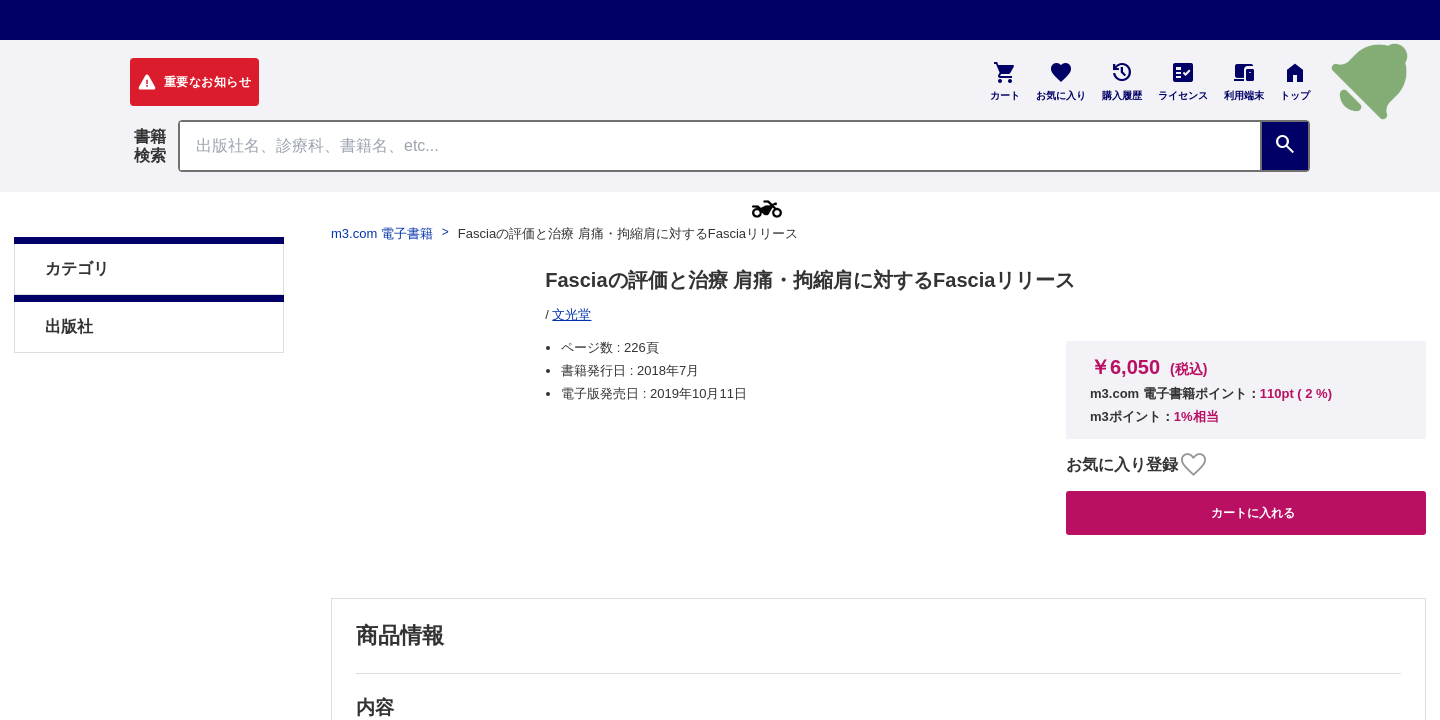 This screenshot has height=720, width=1440. Describe the element at coordinates (767, 209) in the screenshot. I see `select motorcycle as transportation mode` at that location.